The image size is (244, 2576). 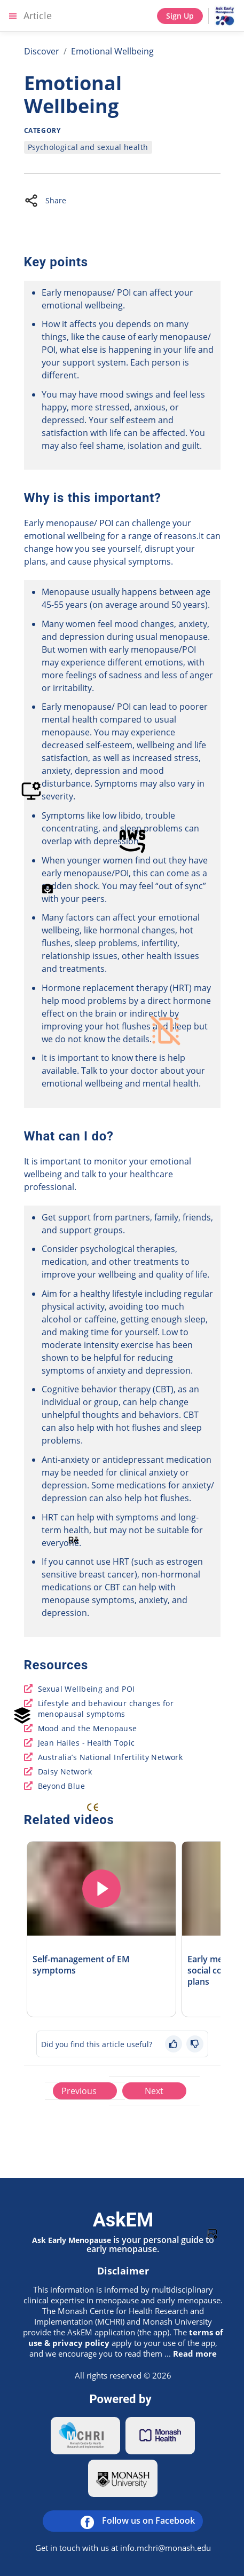 What do you see at coordinates (92, 1807) in the screenshot?
I see `indicates CE marking / European conformity certification` at bounding box center [92, 1807].